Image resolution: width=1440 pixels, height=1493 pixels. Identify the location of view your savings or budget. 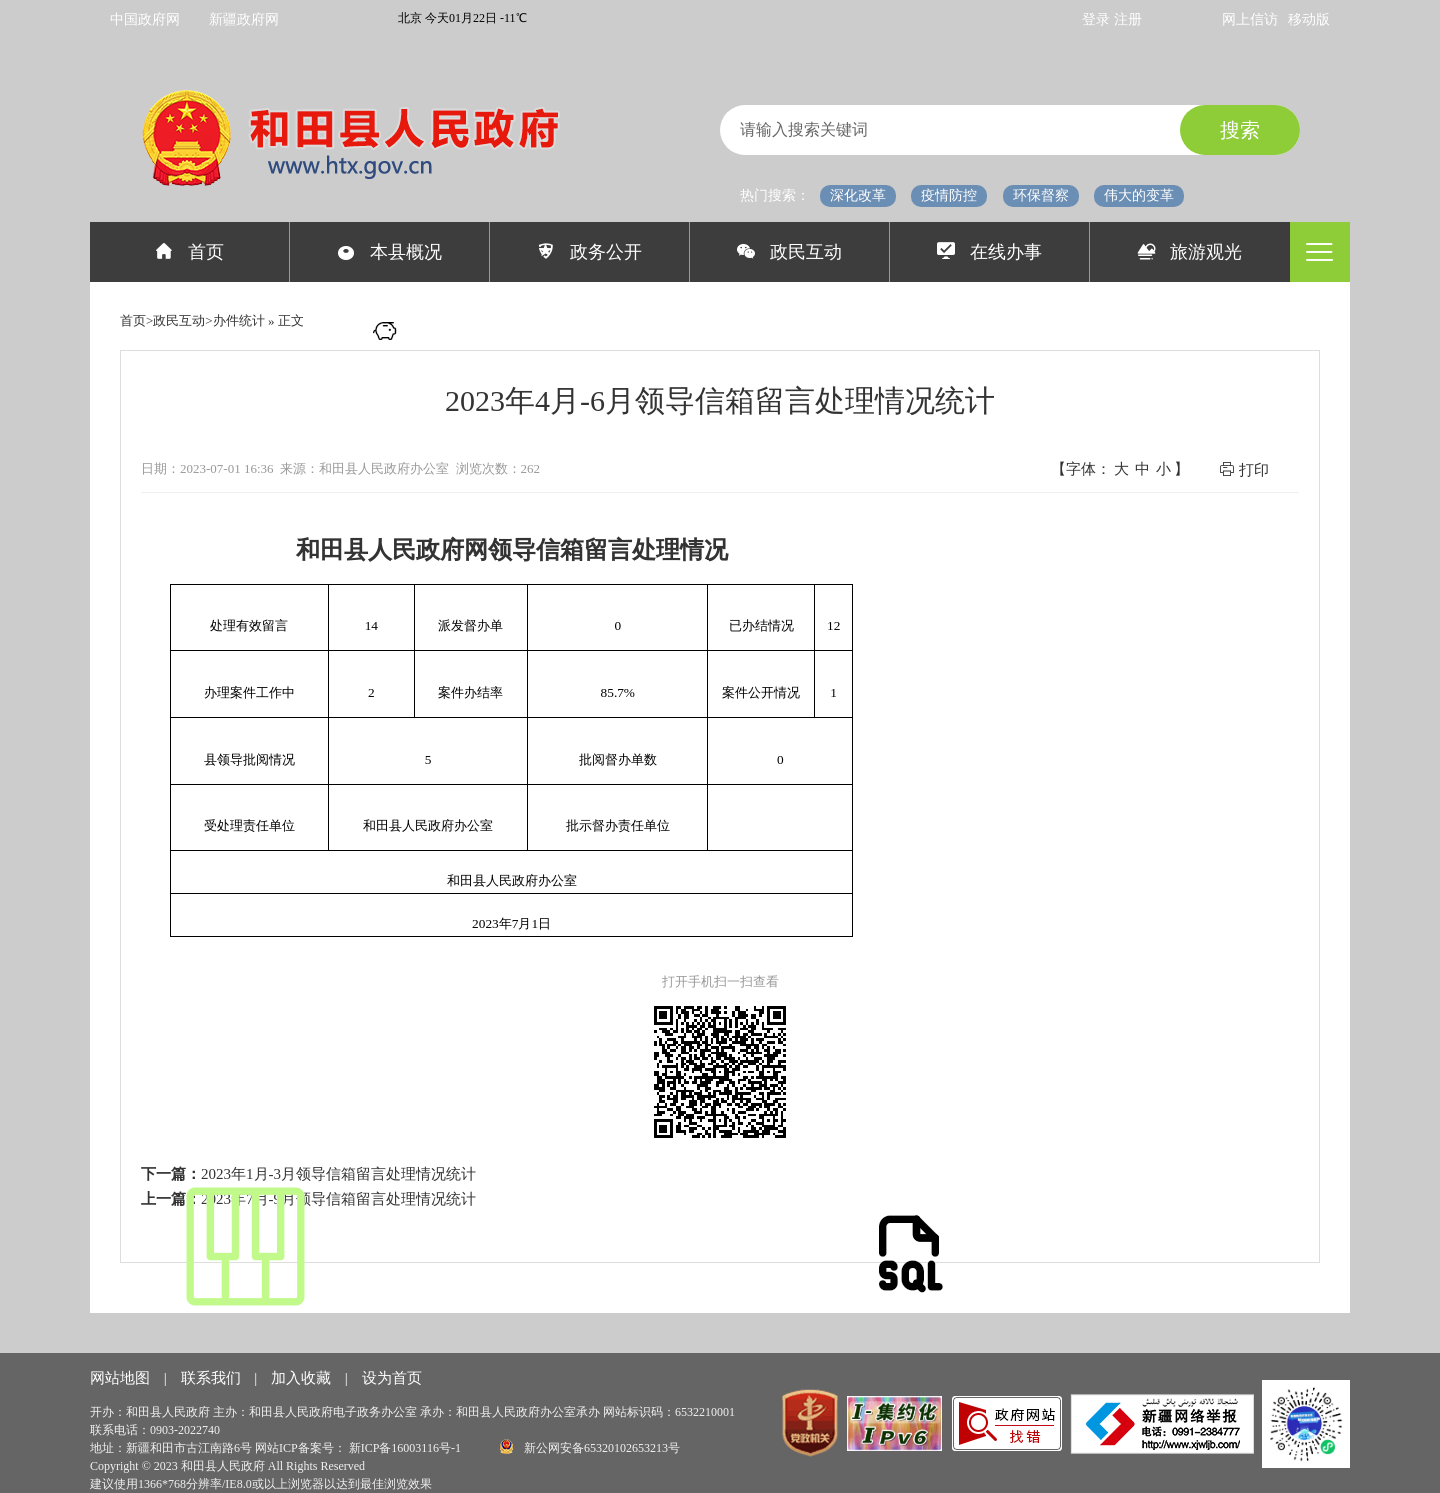
(385, 331).